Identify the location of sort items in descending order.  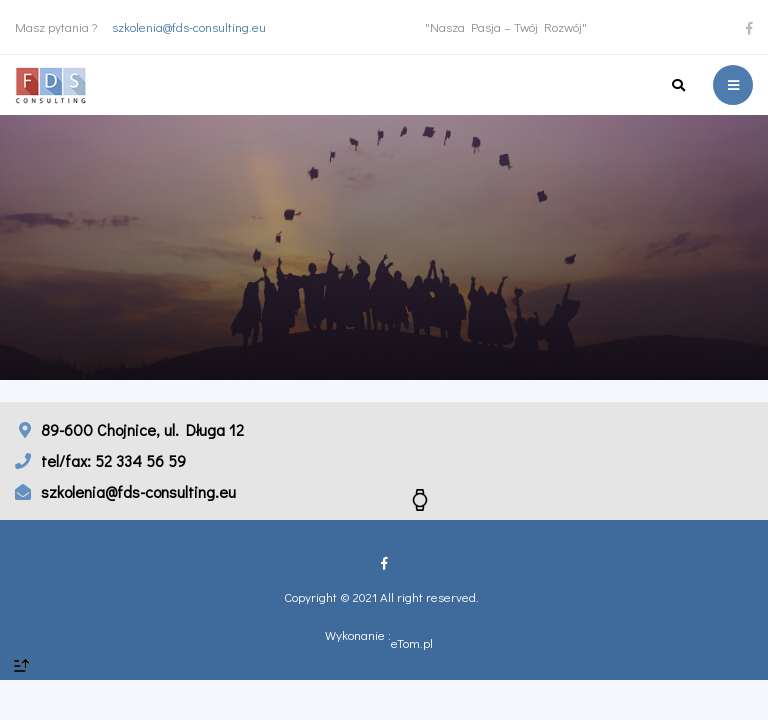
(21, 666).